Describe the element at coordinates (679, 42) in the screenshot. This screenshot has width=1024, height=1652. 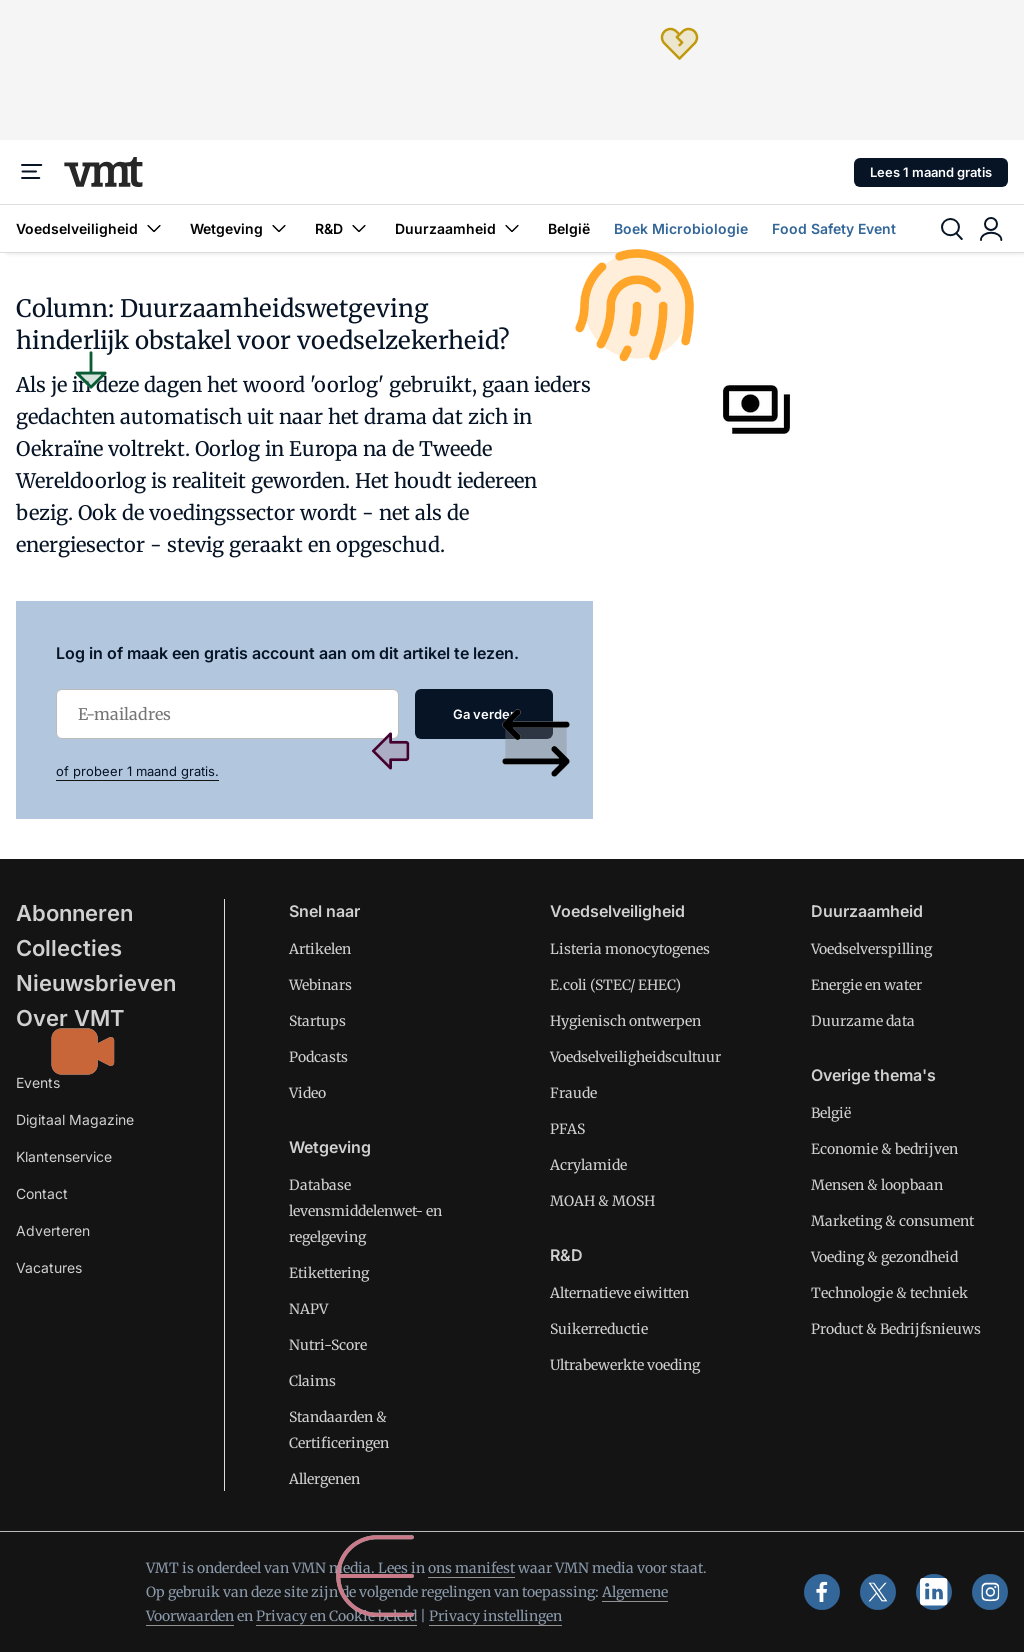
I see `unlike or remove from favorites` at that location.